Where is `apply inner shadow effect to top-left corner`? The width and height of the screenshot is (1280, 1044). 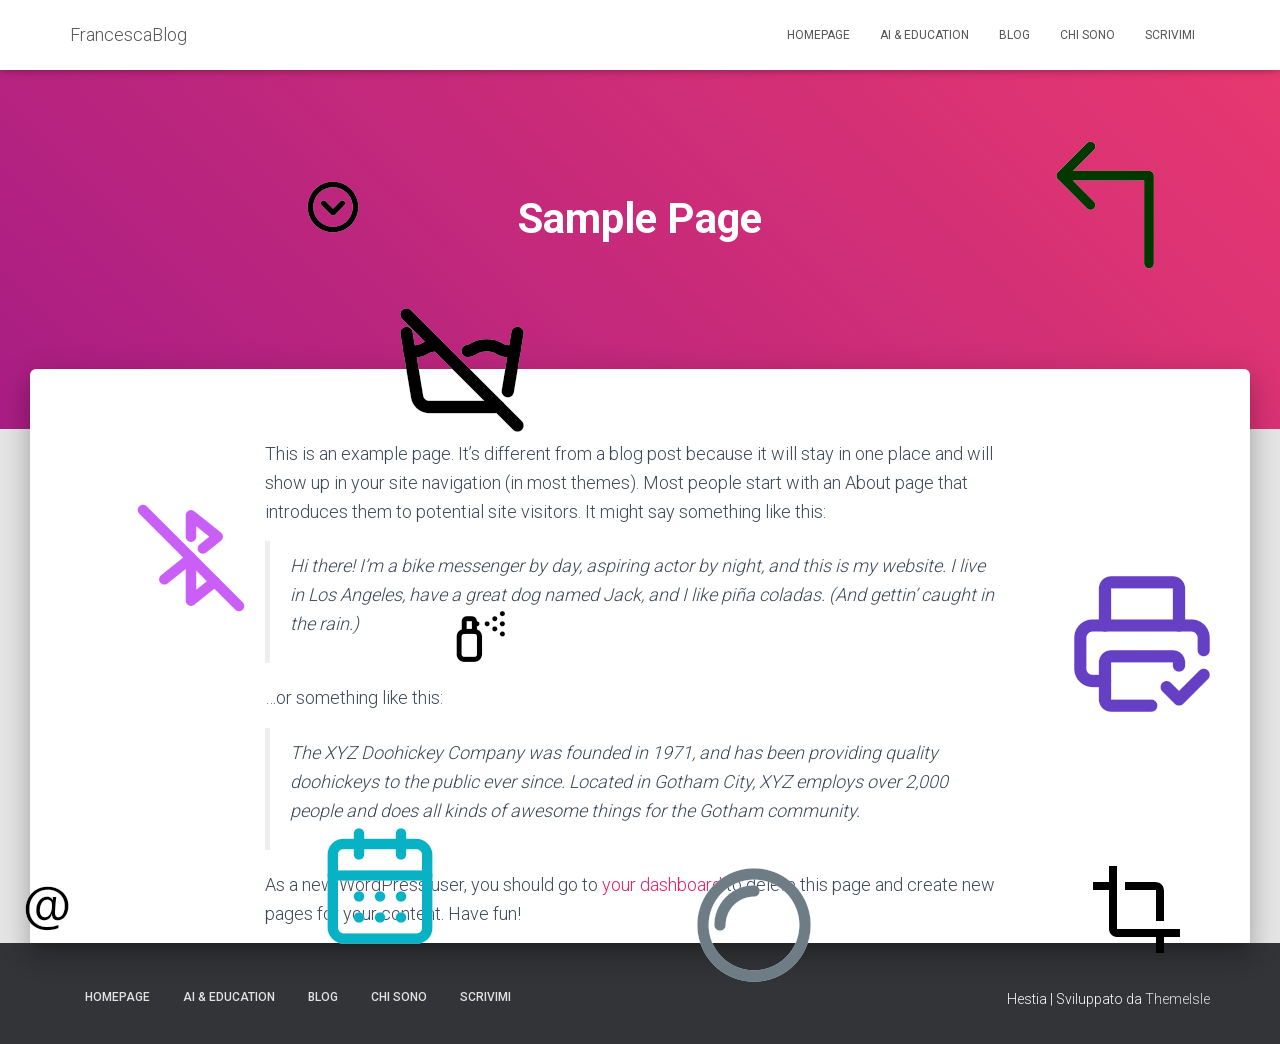
apply inner shadow effect to top-left corner is located at coordinates (754, 925).